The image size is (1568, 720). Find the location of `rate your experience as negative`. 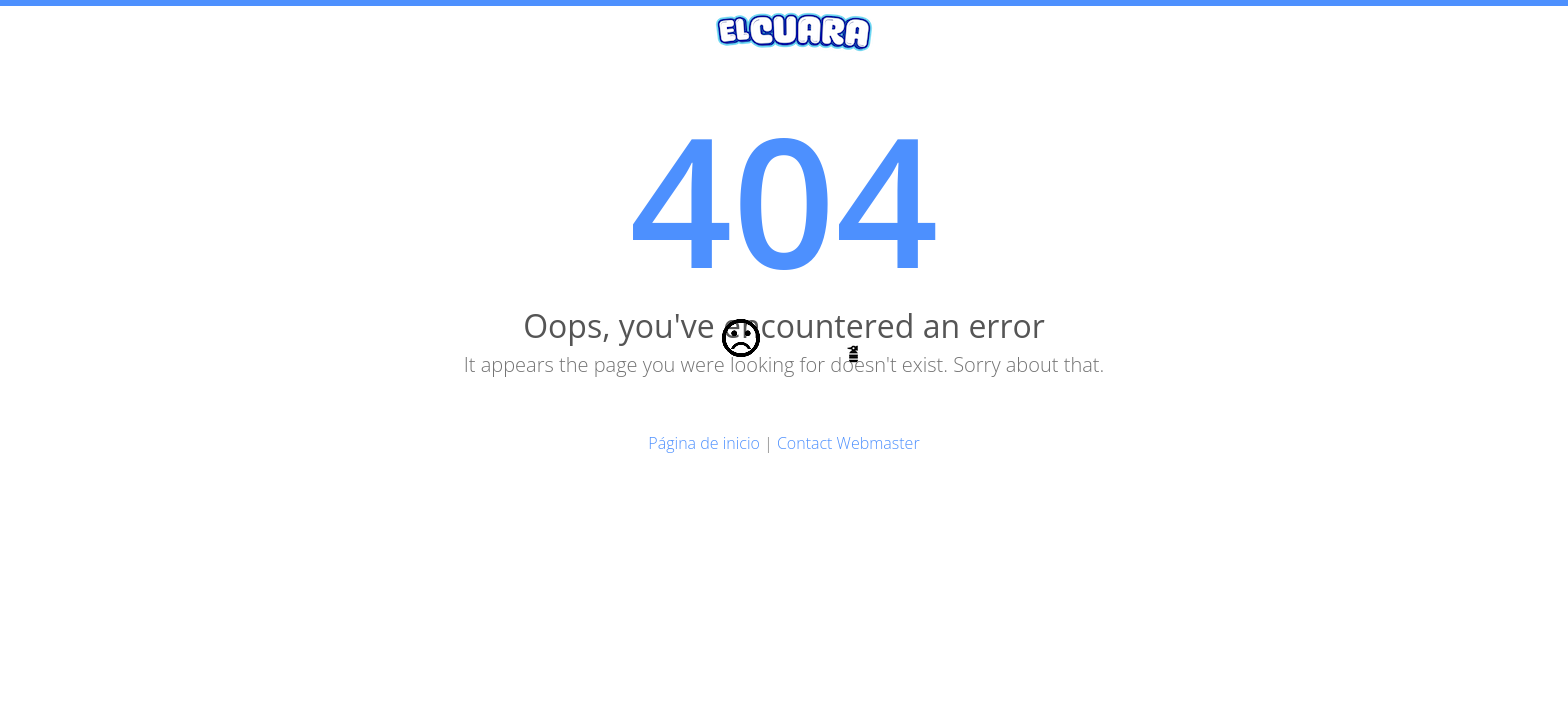

rate your experience as negative is located at coordinates (741, 338).